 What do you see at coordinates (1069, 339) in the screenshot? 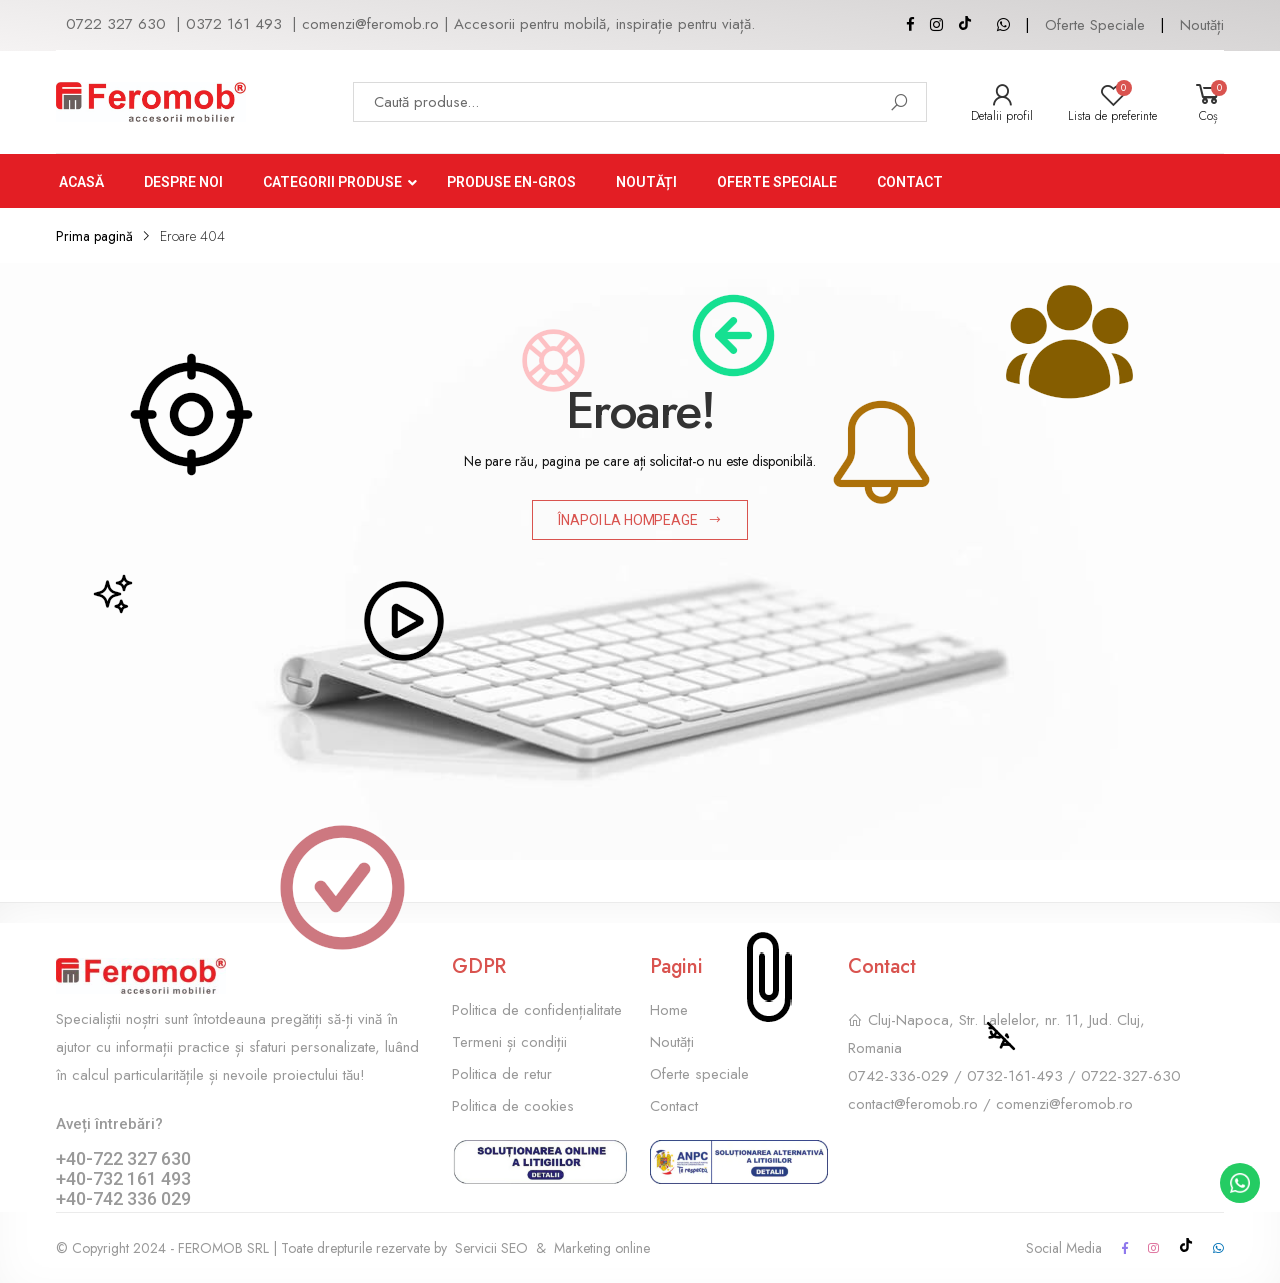
I see `view group members or team` at bounding box center [1069, 339].